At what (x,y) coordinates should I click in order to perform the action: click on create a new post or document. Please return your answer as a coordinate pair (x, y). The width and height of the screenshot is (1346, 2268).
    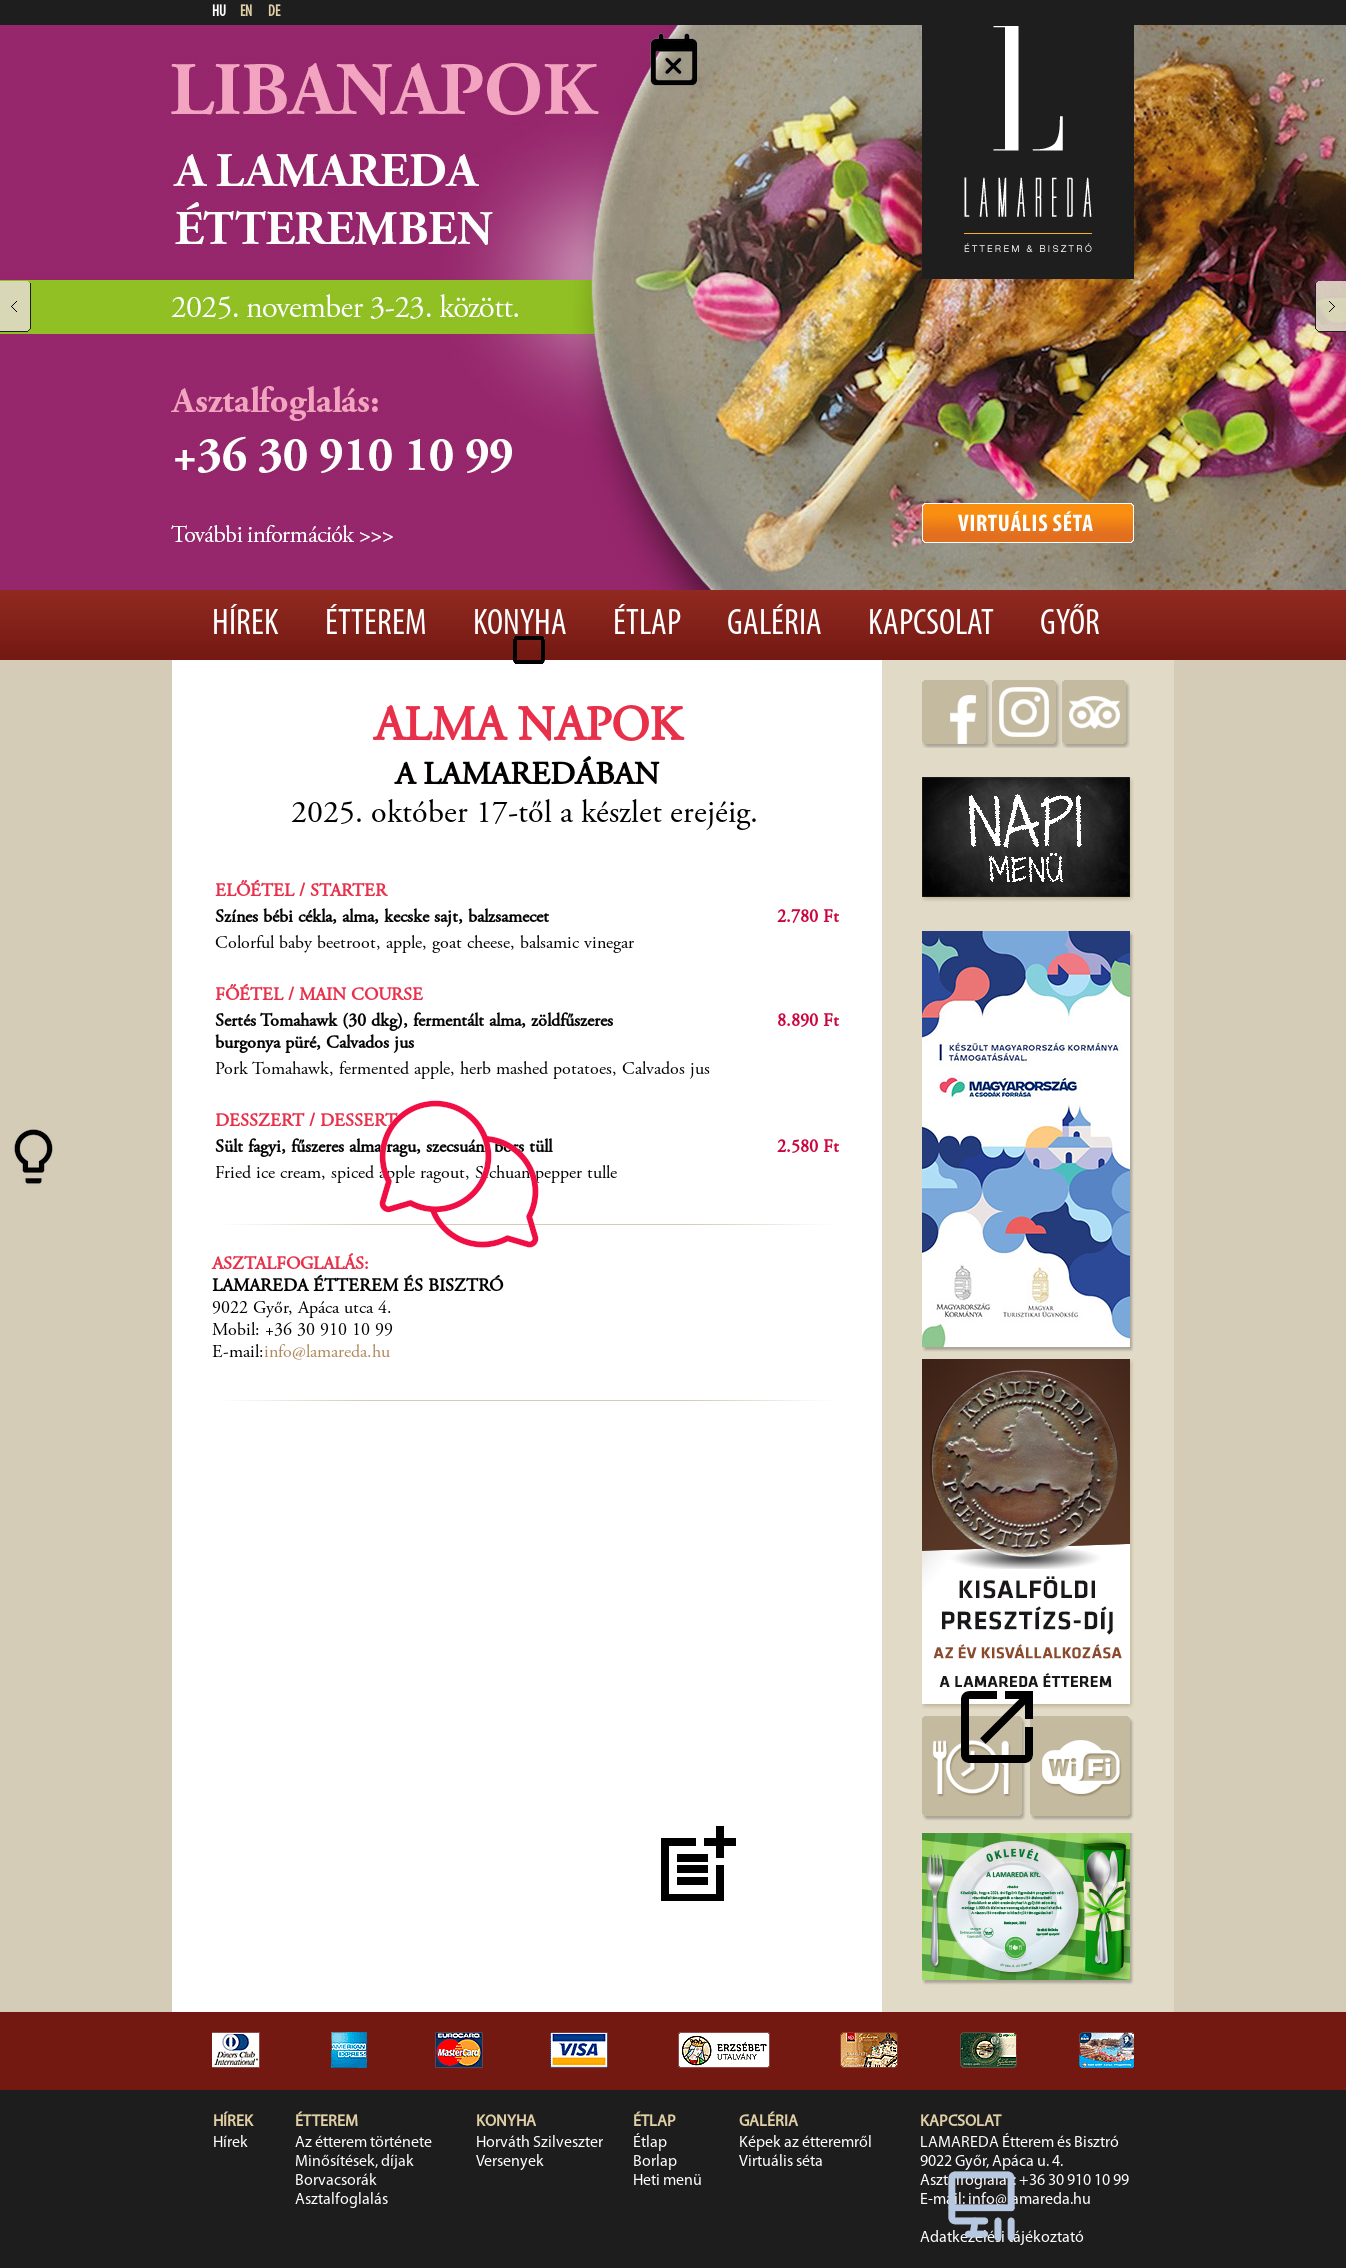
    Looking at the image, I should click on (696, 1865).